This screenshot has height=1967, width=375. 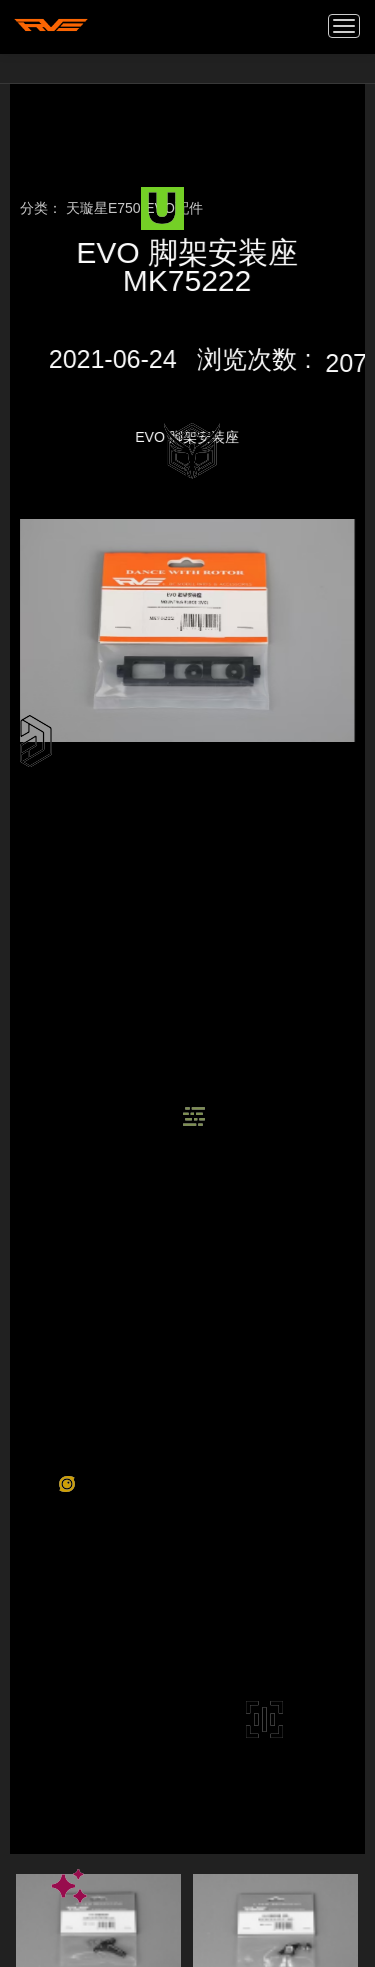 I want to click on activate voice recognition or speech input, so click(x=264, y=1719).